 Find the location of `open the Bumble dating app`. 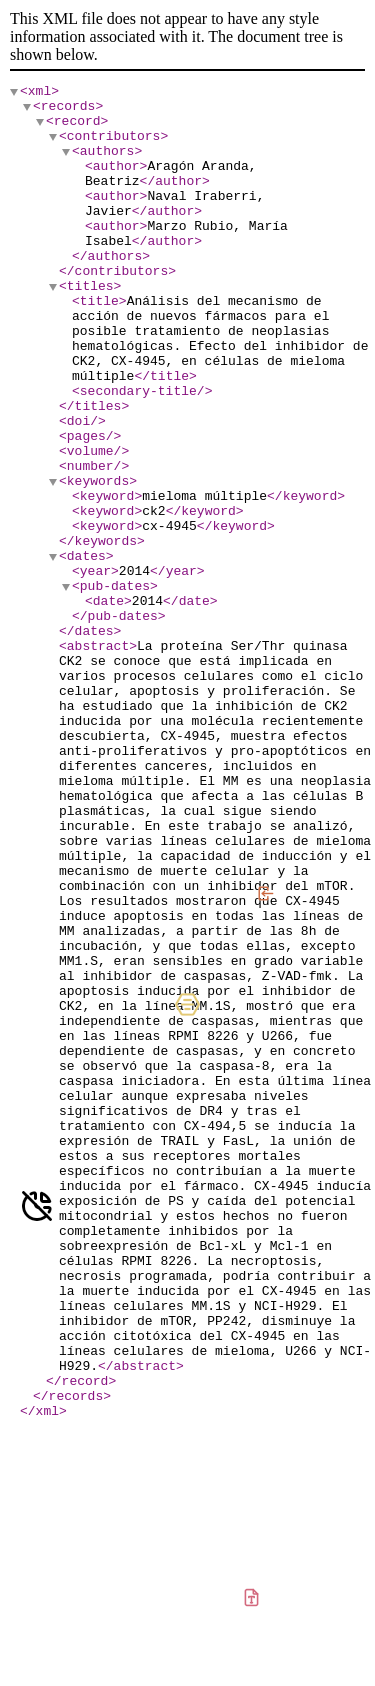

open the Bumble dating app is located at coordinates (187, 1004).